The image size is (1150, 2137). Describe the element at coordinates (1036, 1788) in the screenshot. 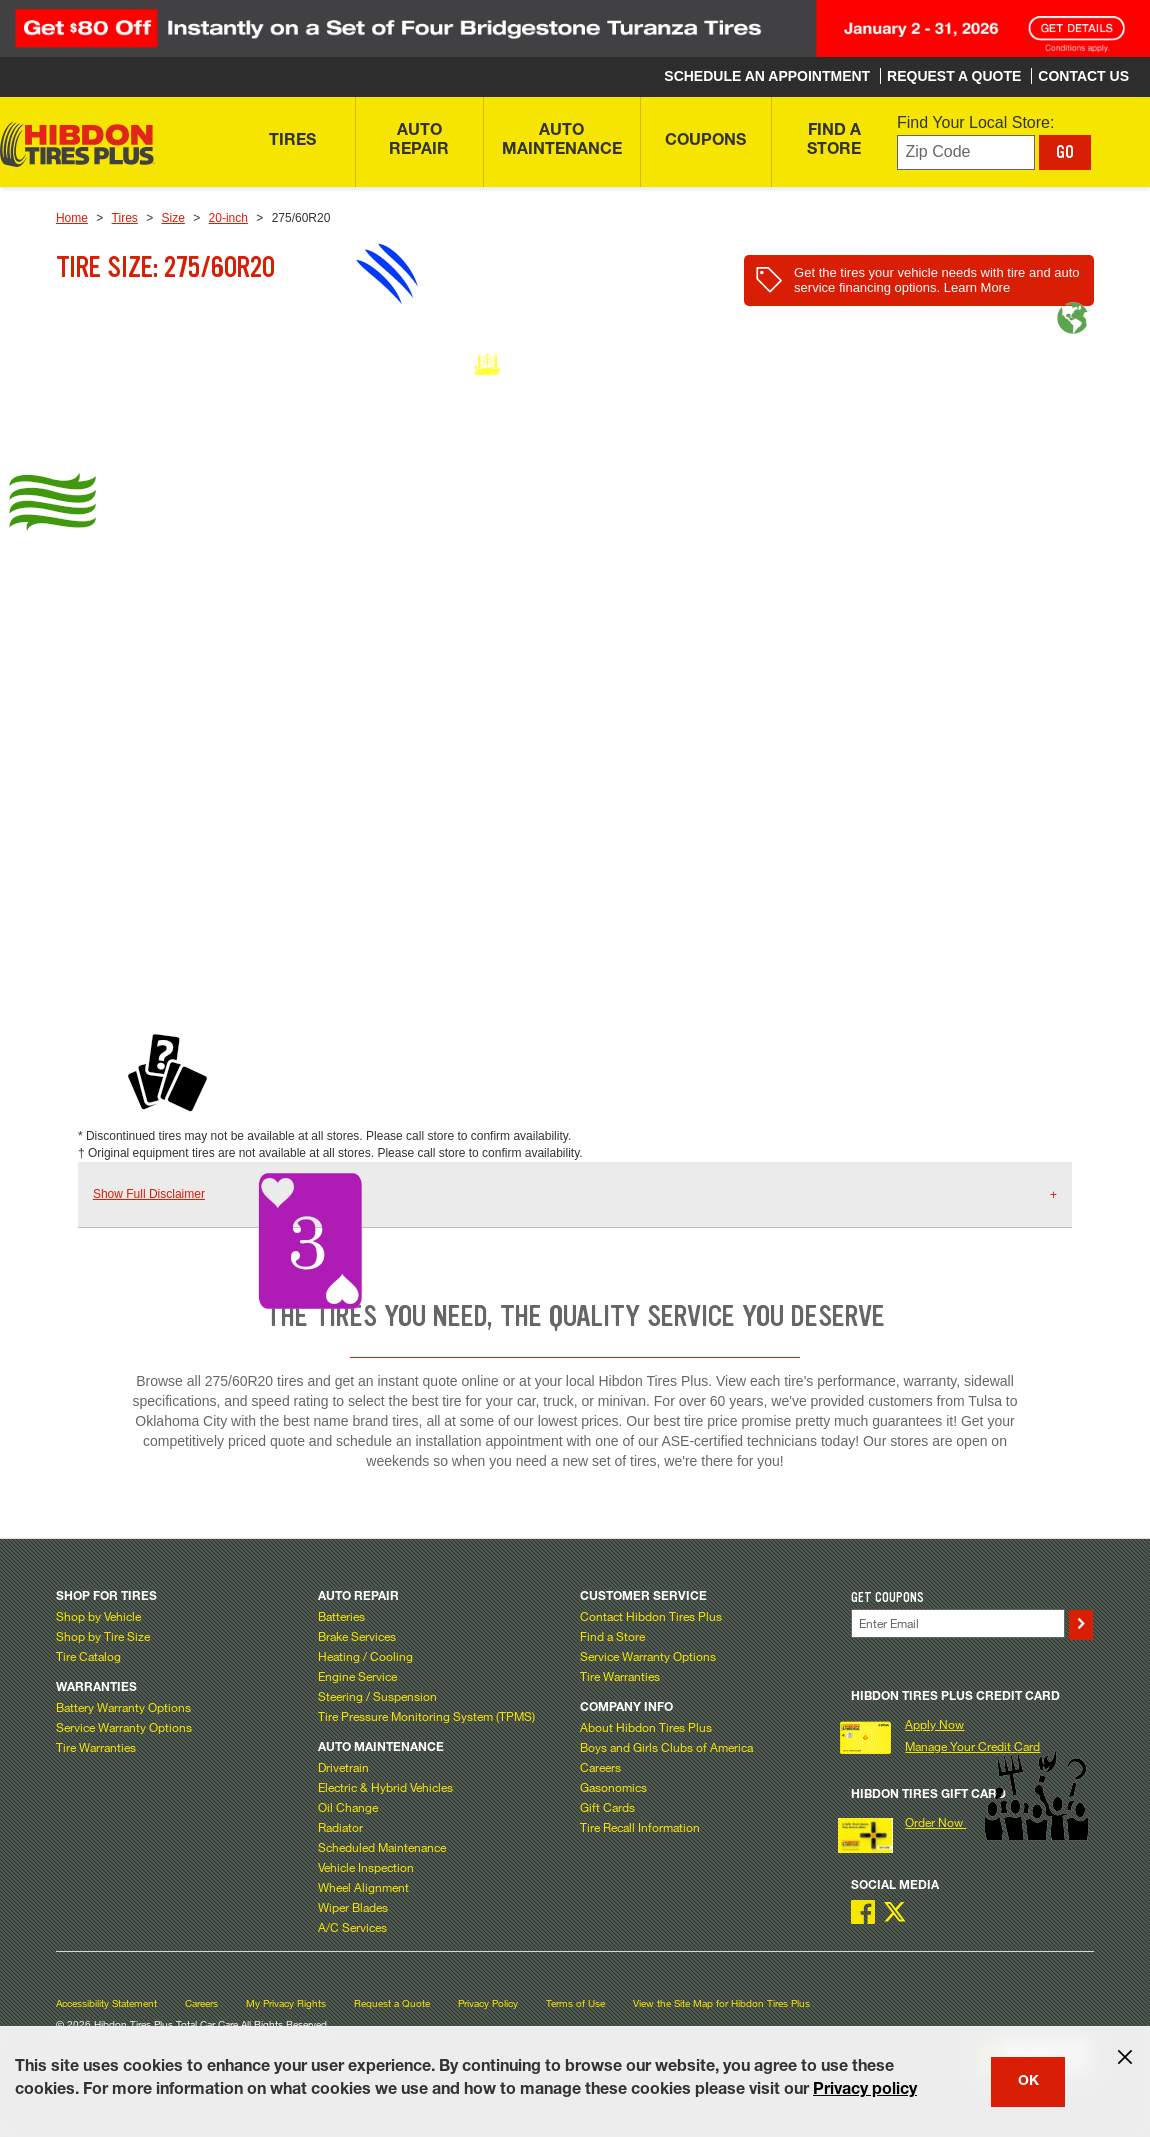

I see `indicates a rebellion or protest event in-game` at that location.